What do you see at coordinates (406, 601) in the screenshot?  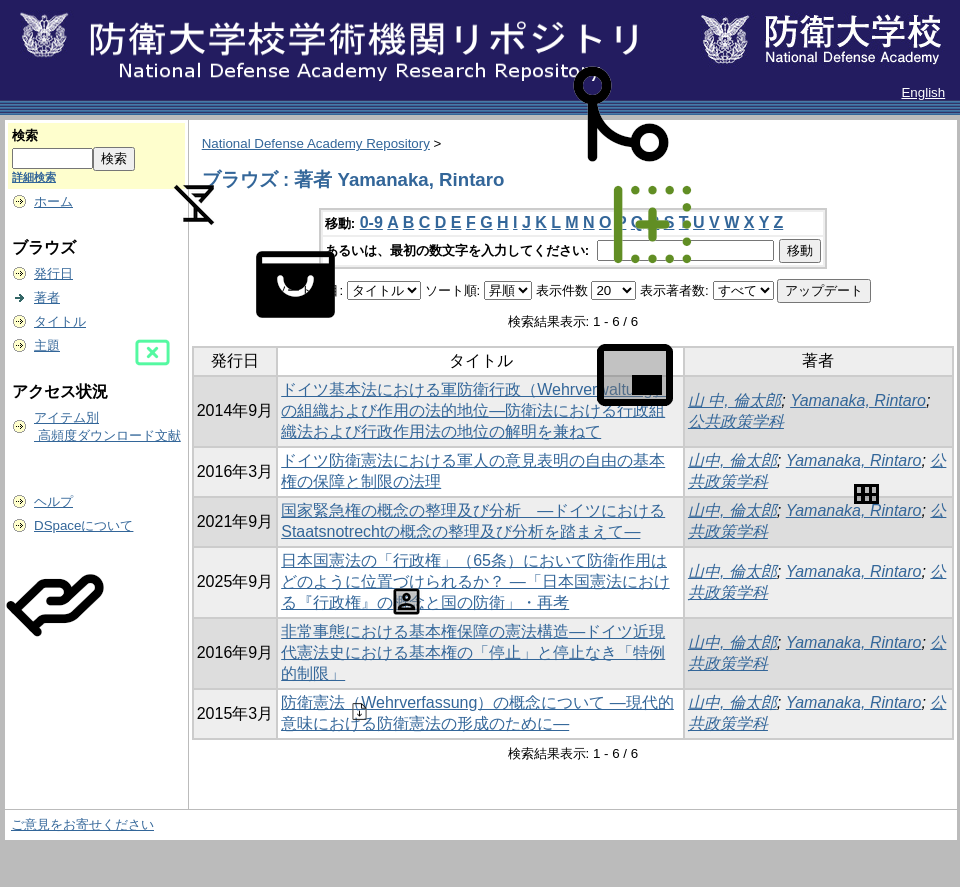 I see `switch to portrait orientation mode` at bounding box center [406, 601].